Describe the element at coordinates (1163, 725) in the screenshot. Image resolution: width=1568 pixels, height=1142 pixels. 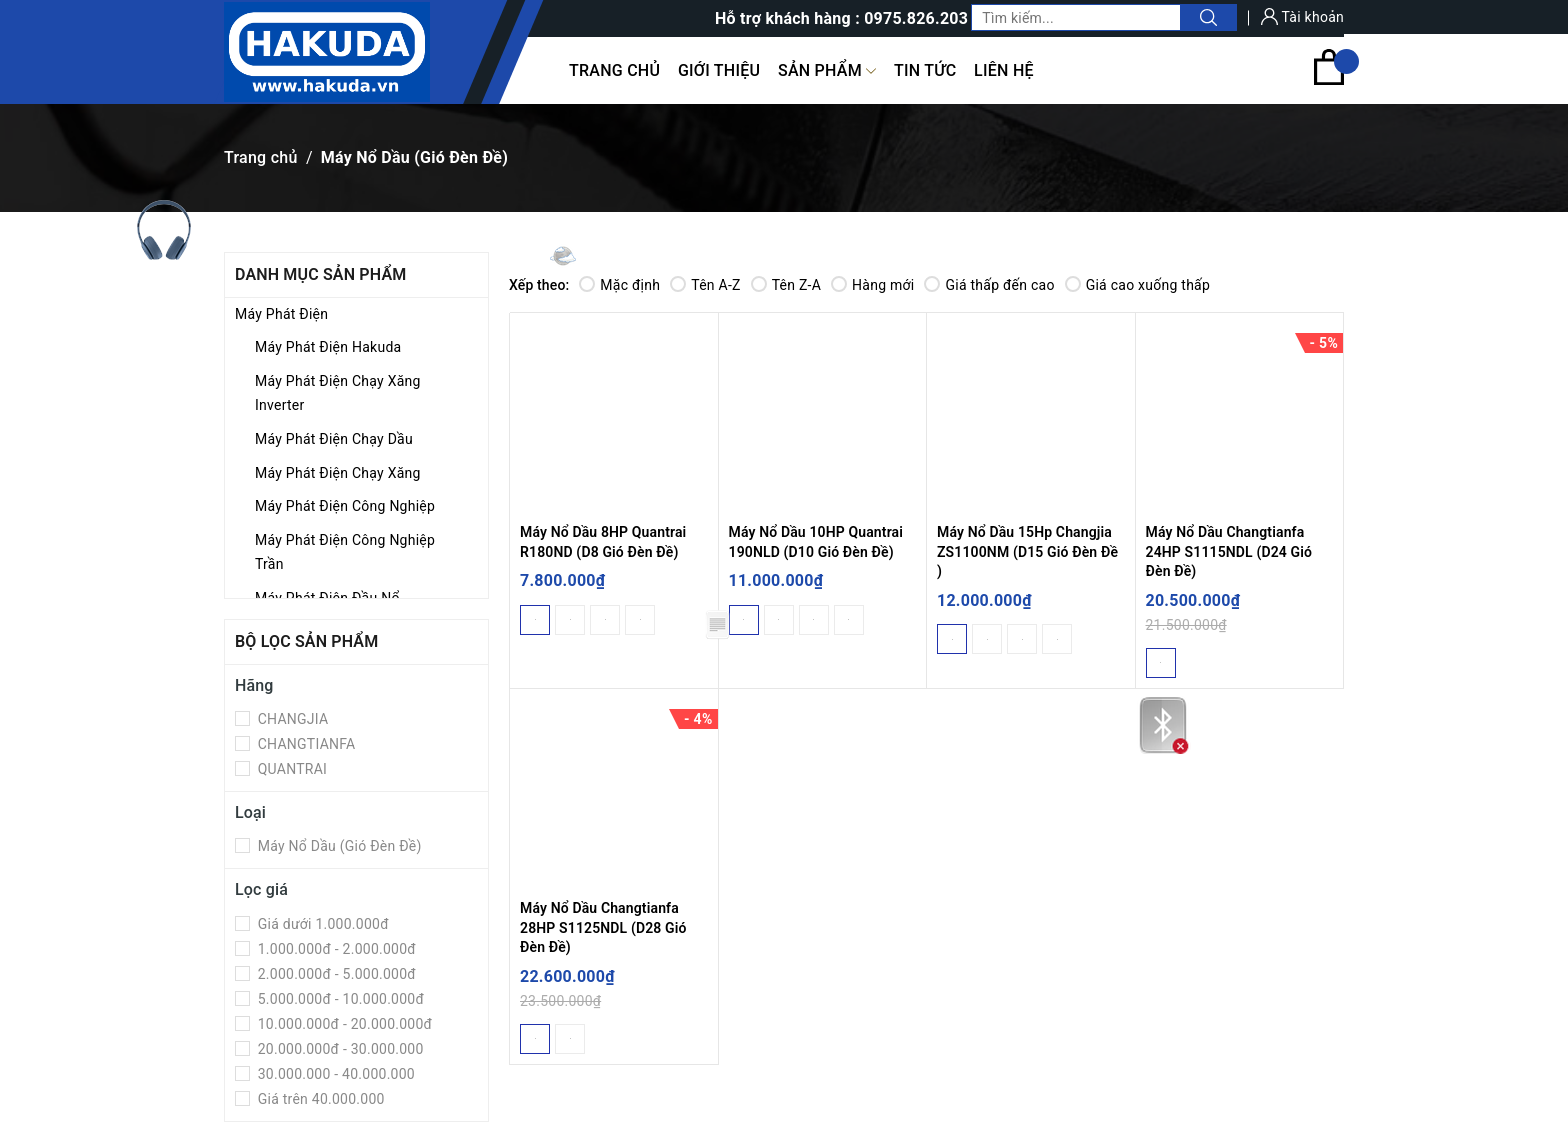
I see `bluetooth is currently disabled` at that location.